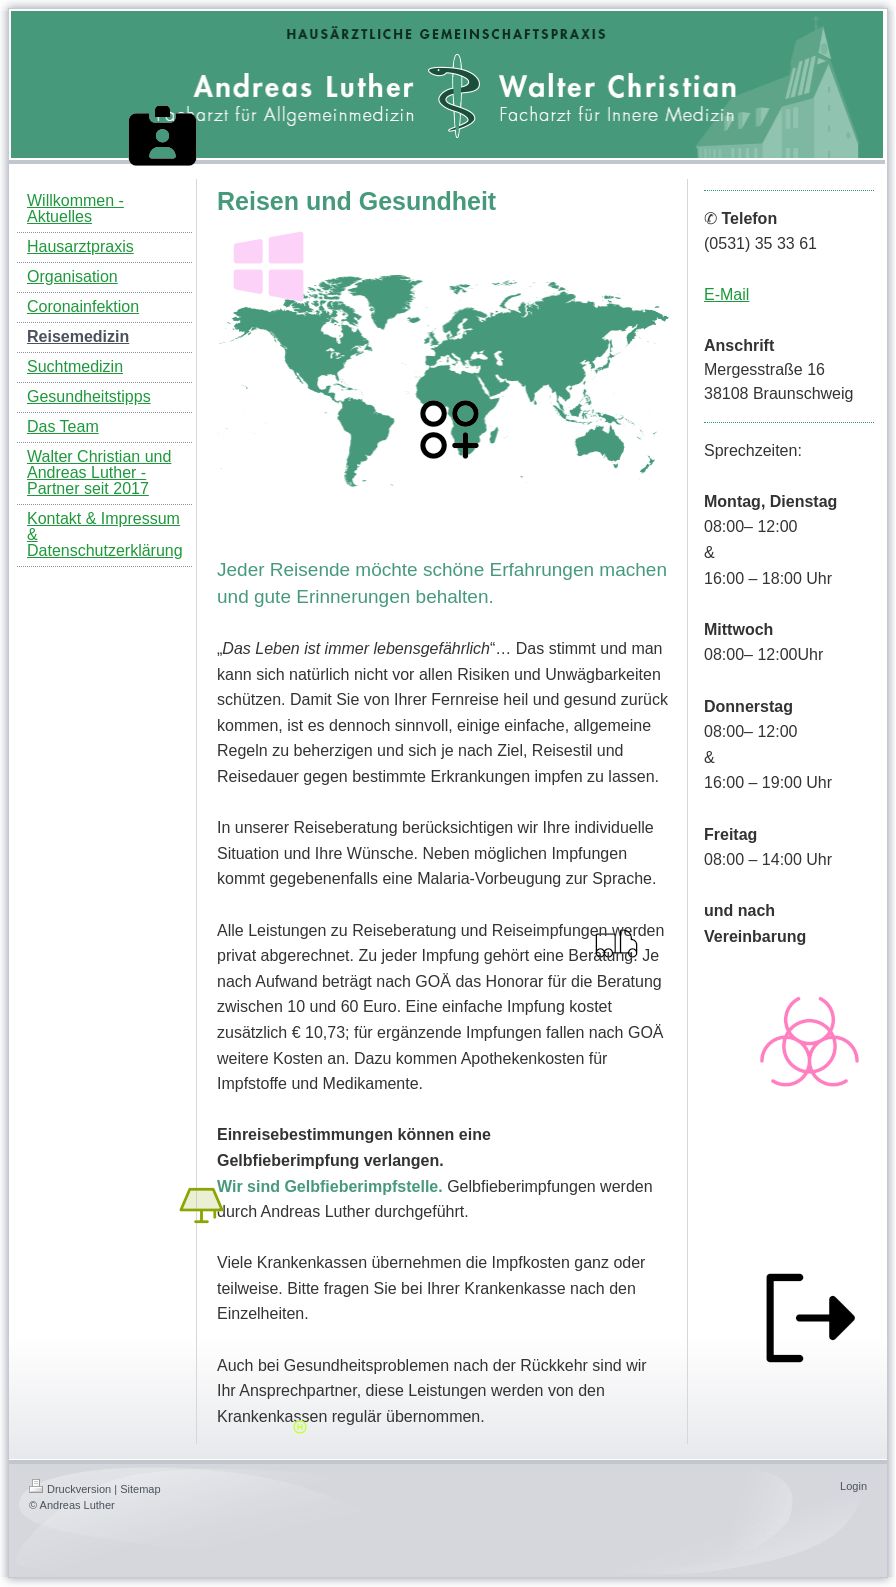 The height and width of the screenshot is (1587, 896). I want to click on add a new item to a collection, so click(449, 429).